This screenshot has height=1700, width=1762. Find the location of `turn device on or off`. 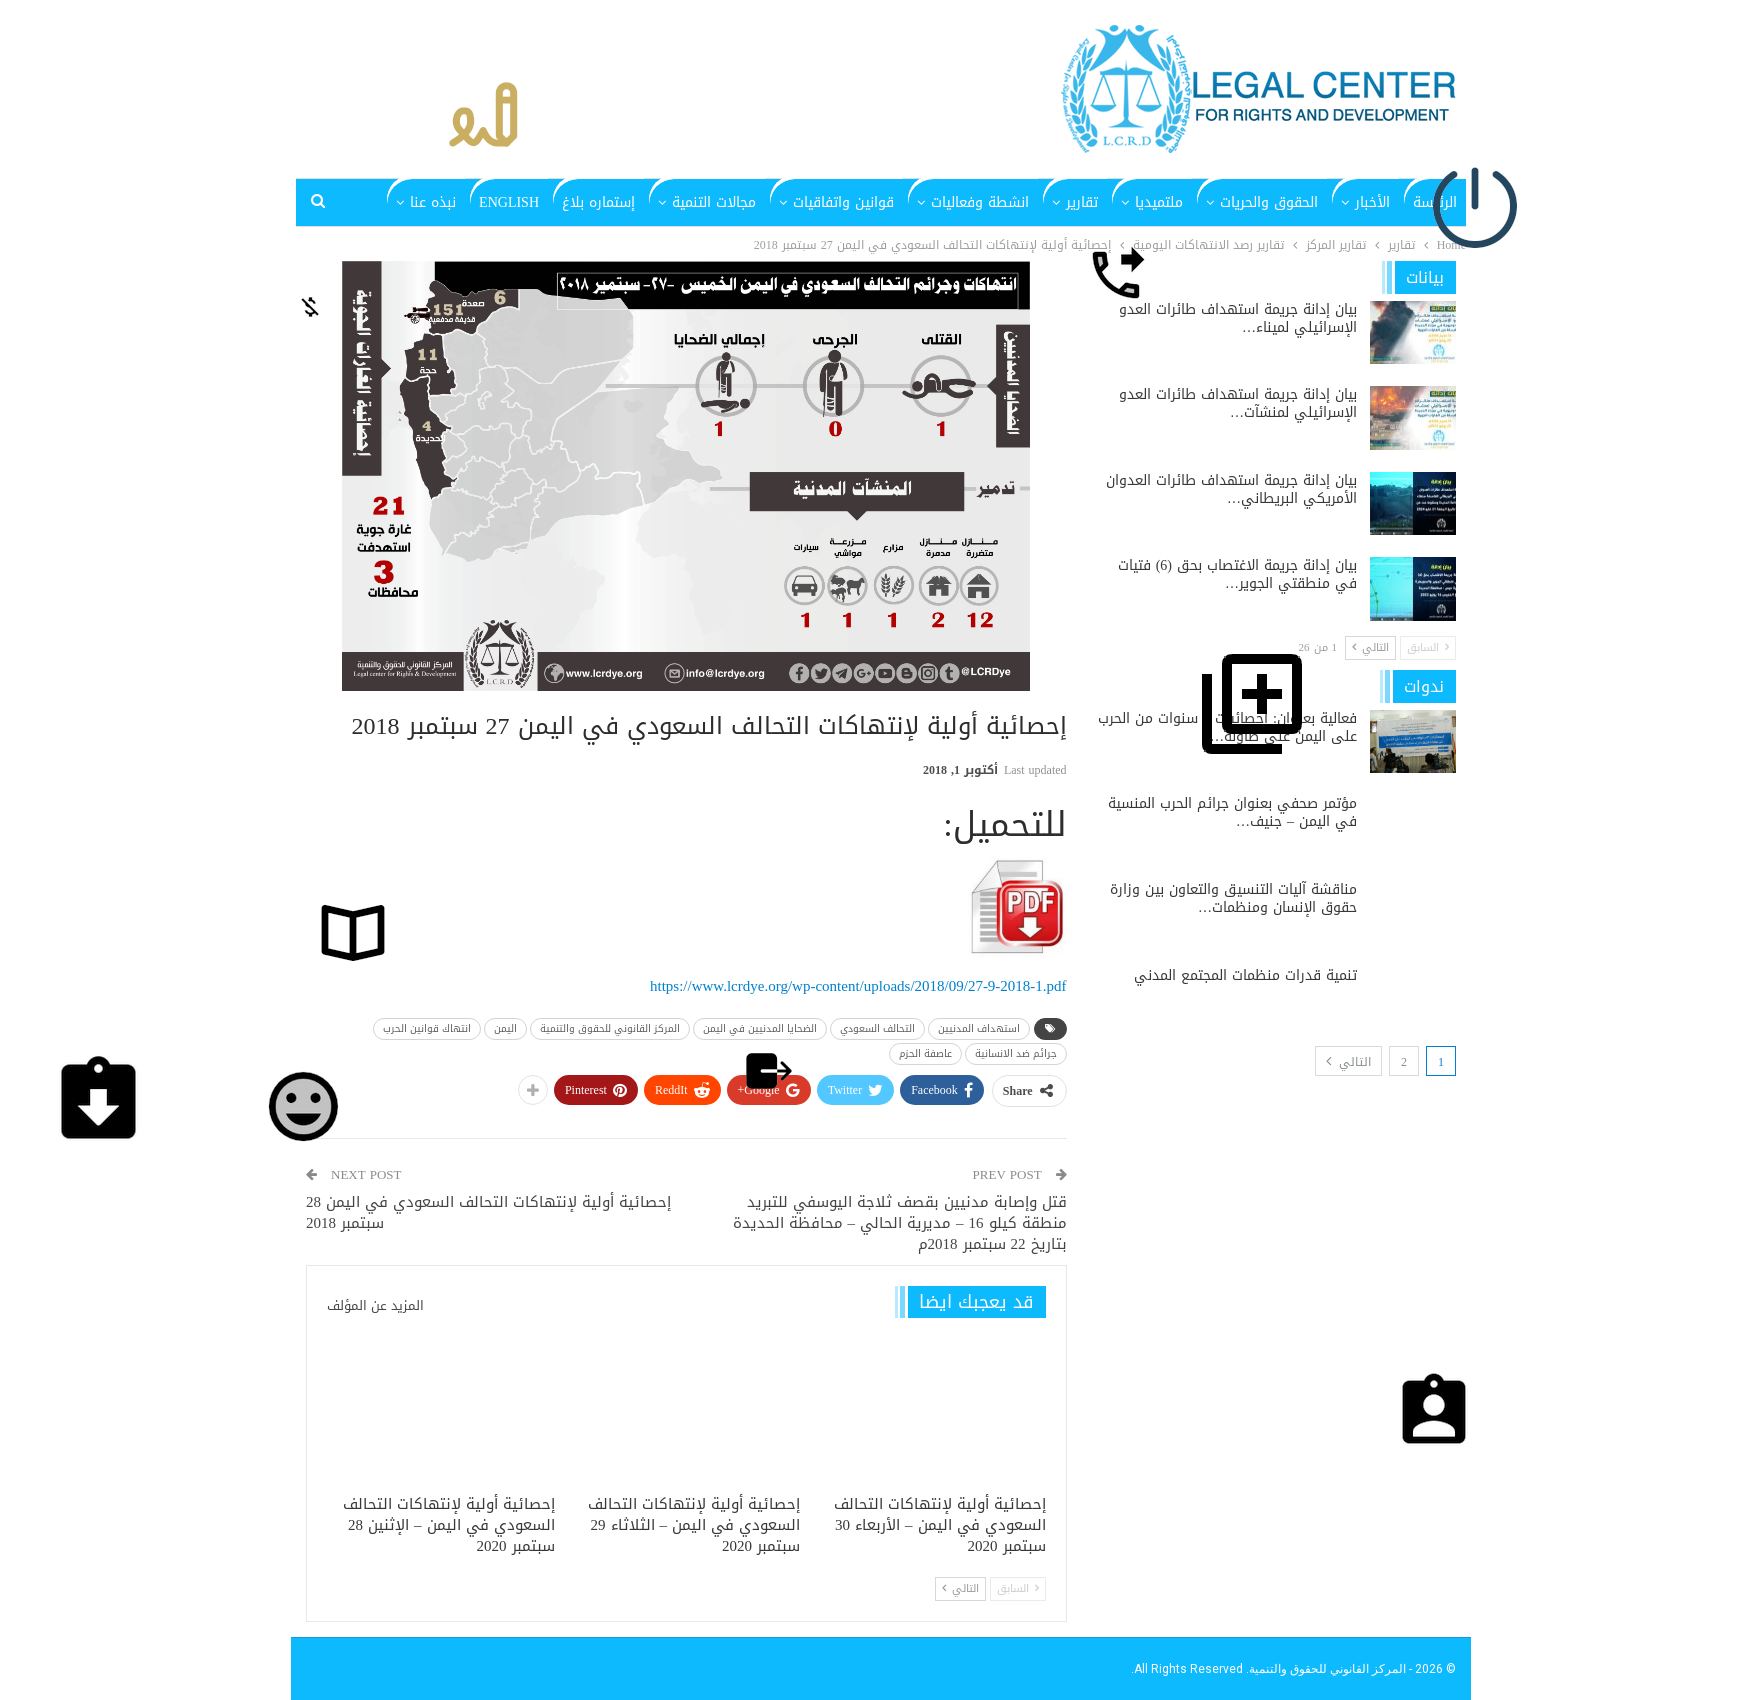

turn device on or off is located at coordinates (1475, 206).